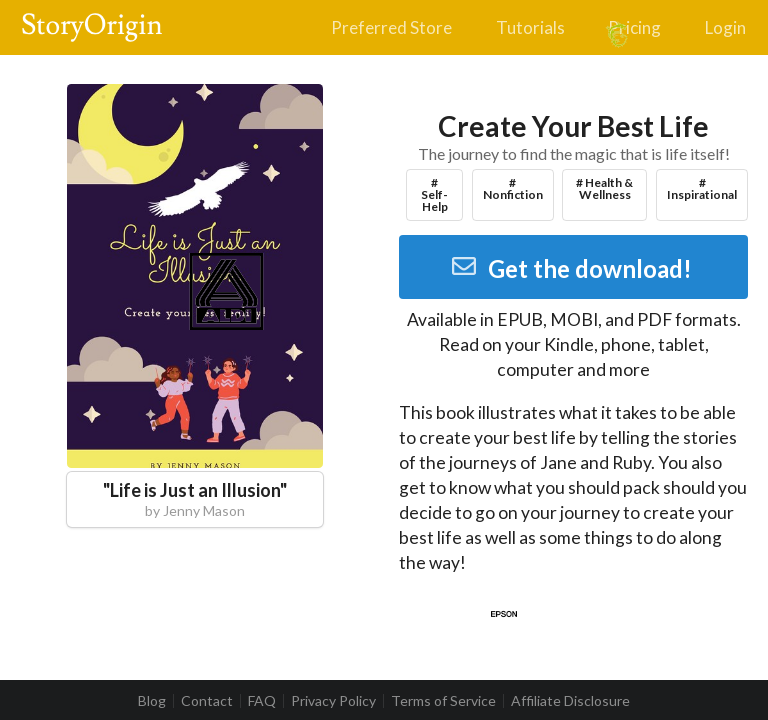 Image resolution: width=768 pixels, height=720 pixels. What do you see at coordinates (226, 291) in the screenshot?
I see `aldi nord company logo` at bounding box center [226, 291].